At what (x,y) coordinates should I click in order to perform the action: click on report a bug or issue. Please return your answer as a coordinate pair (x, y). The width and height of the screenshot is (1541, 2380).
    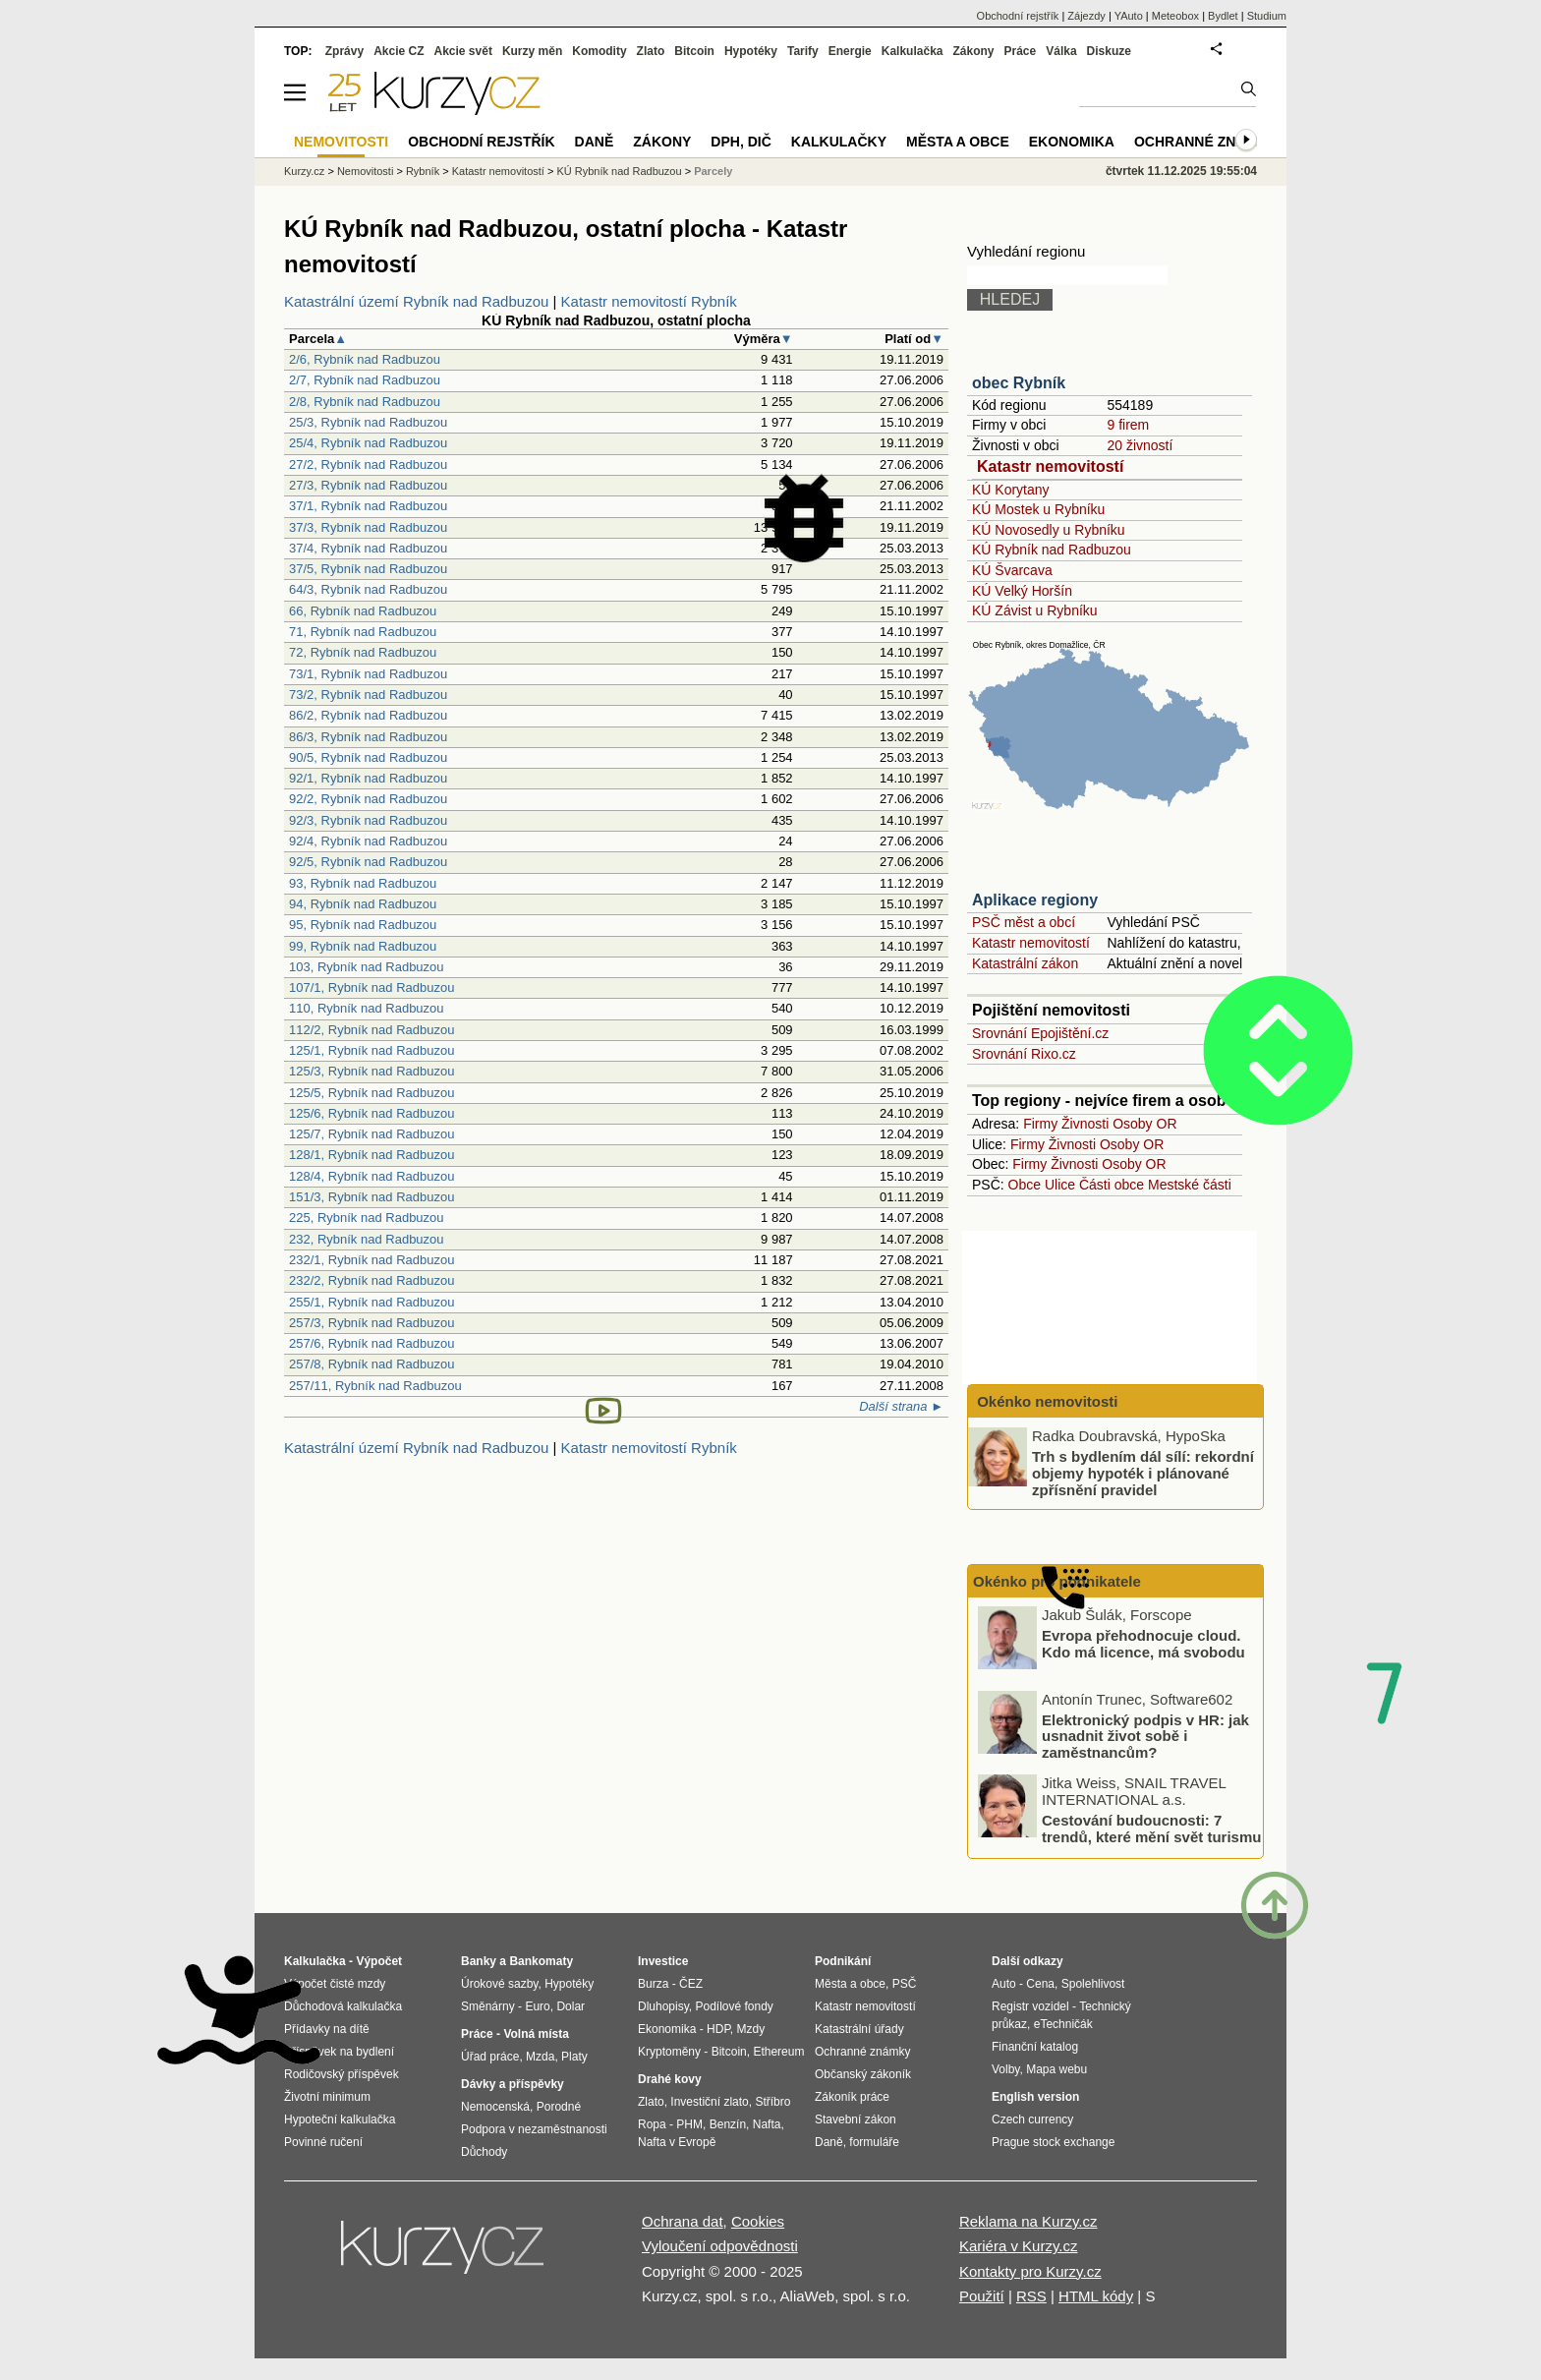
    Looking at the image, I should click on (804, 518).